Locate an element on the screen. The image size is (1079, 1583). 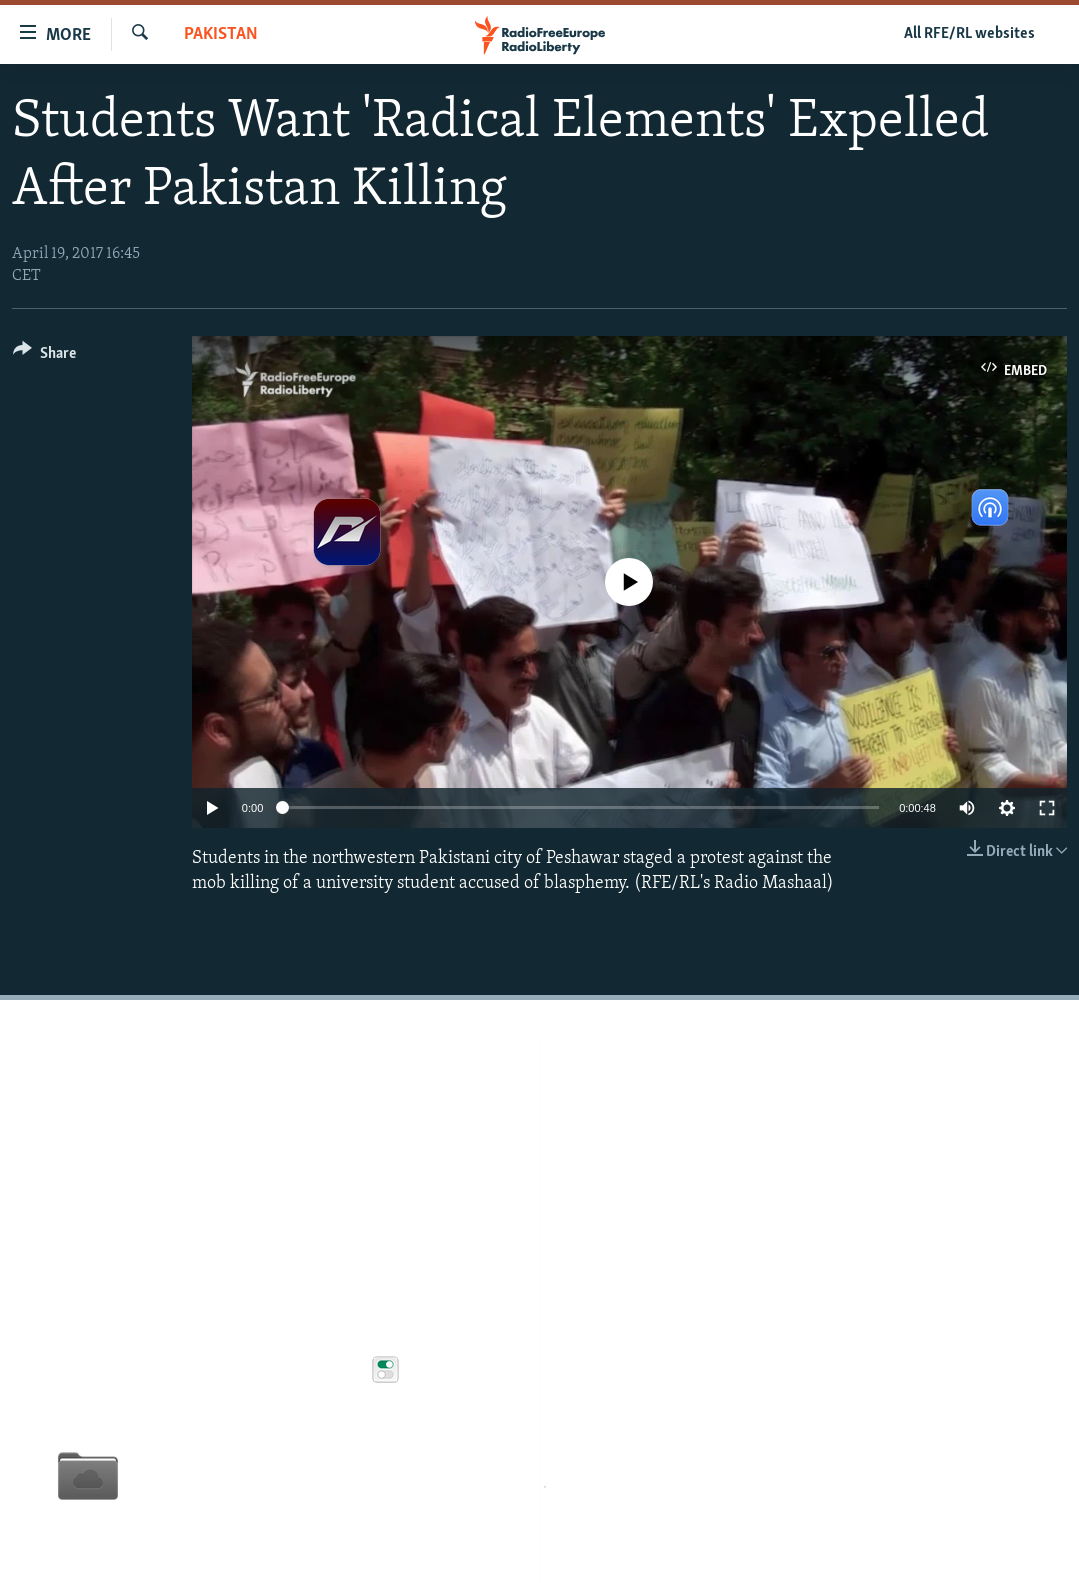
launch need for speed hot pursuit game is located at coordinates (347, 532).